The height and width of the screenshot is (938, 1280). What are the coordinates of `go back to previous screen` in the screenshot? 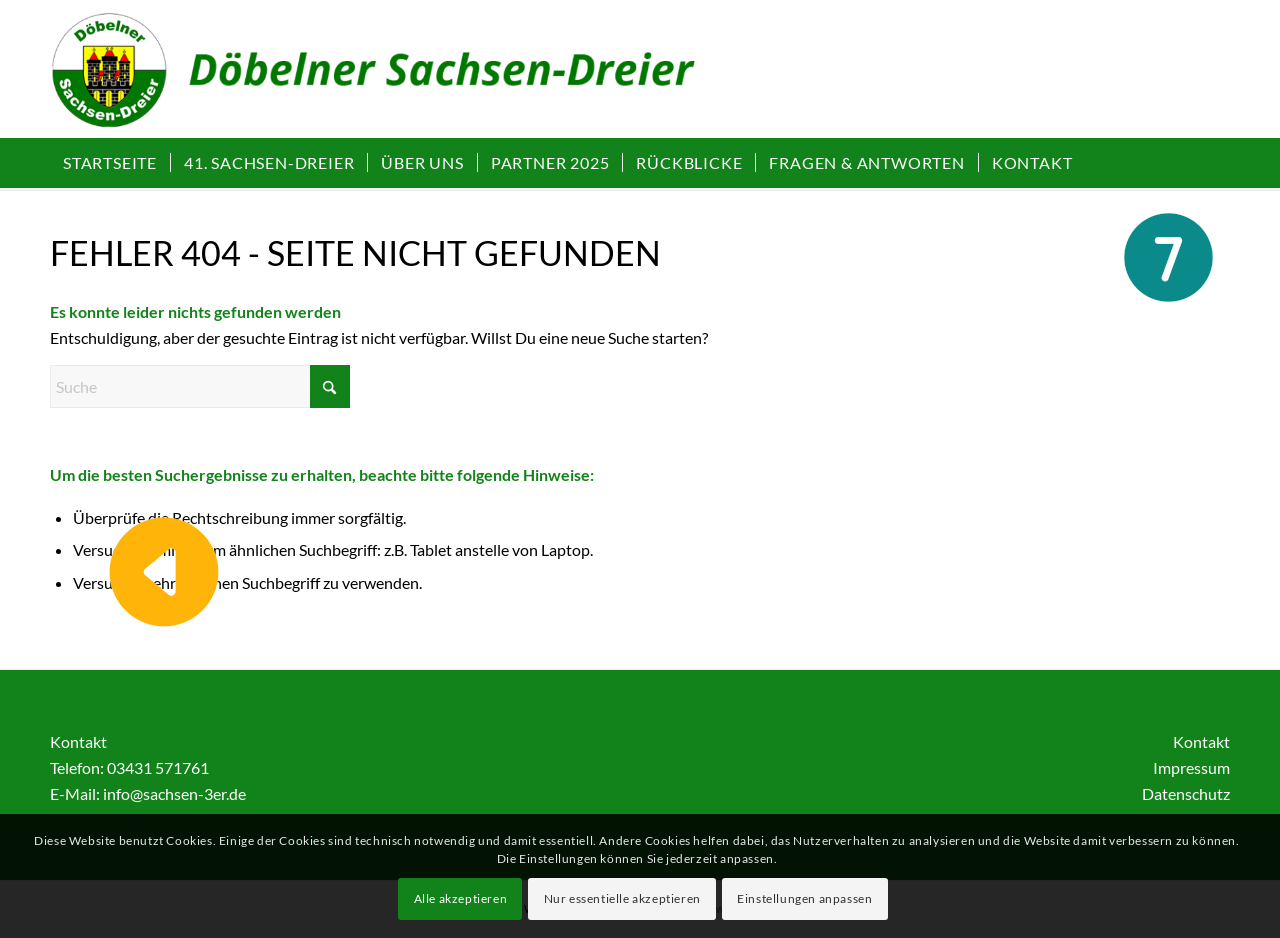 It's located at (164, 572).